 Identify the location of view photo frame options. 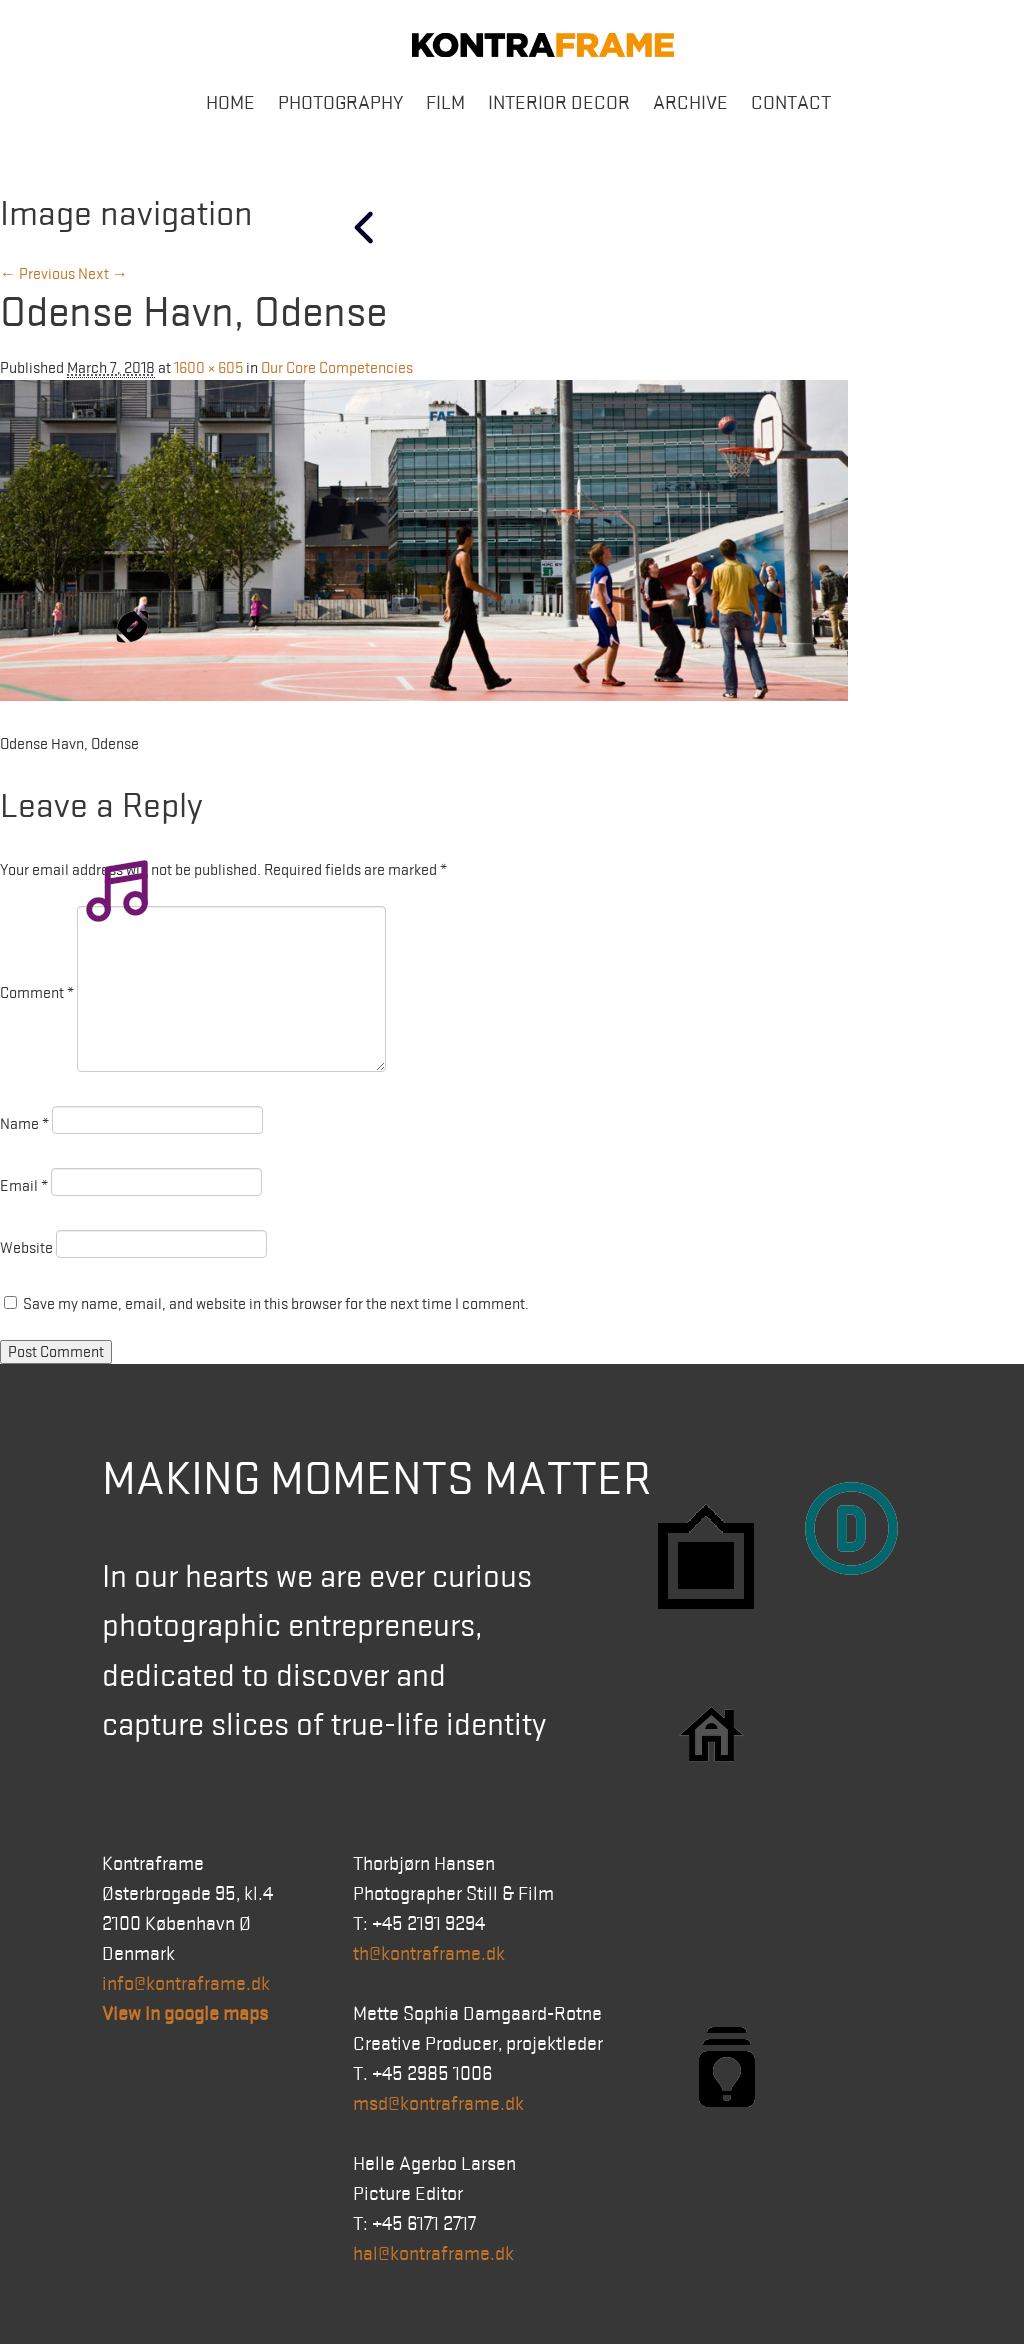
(706, 1561).